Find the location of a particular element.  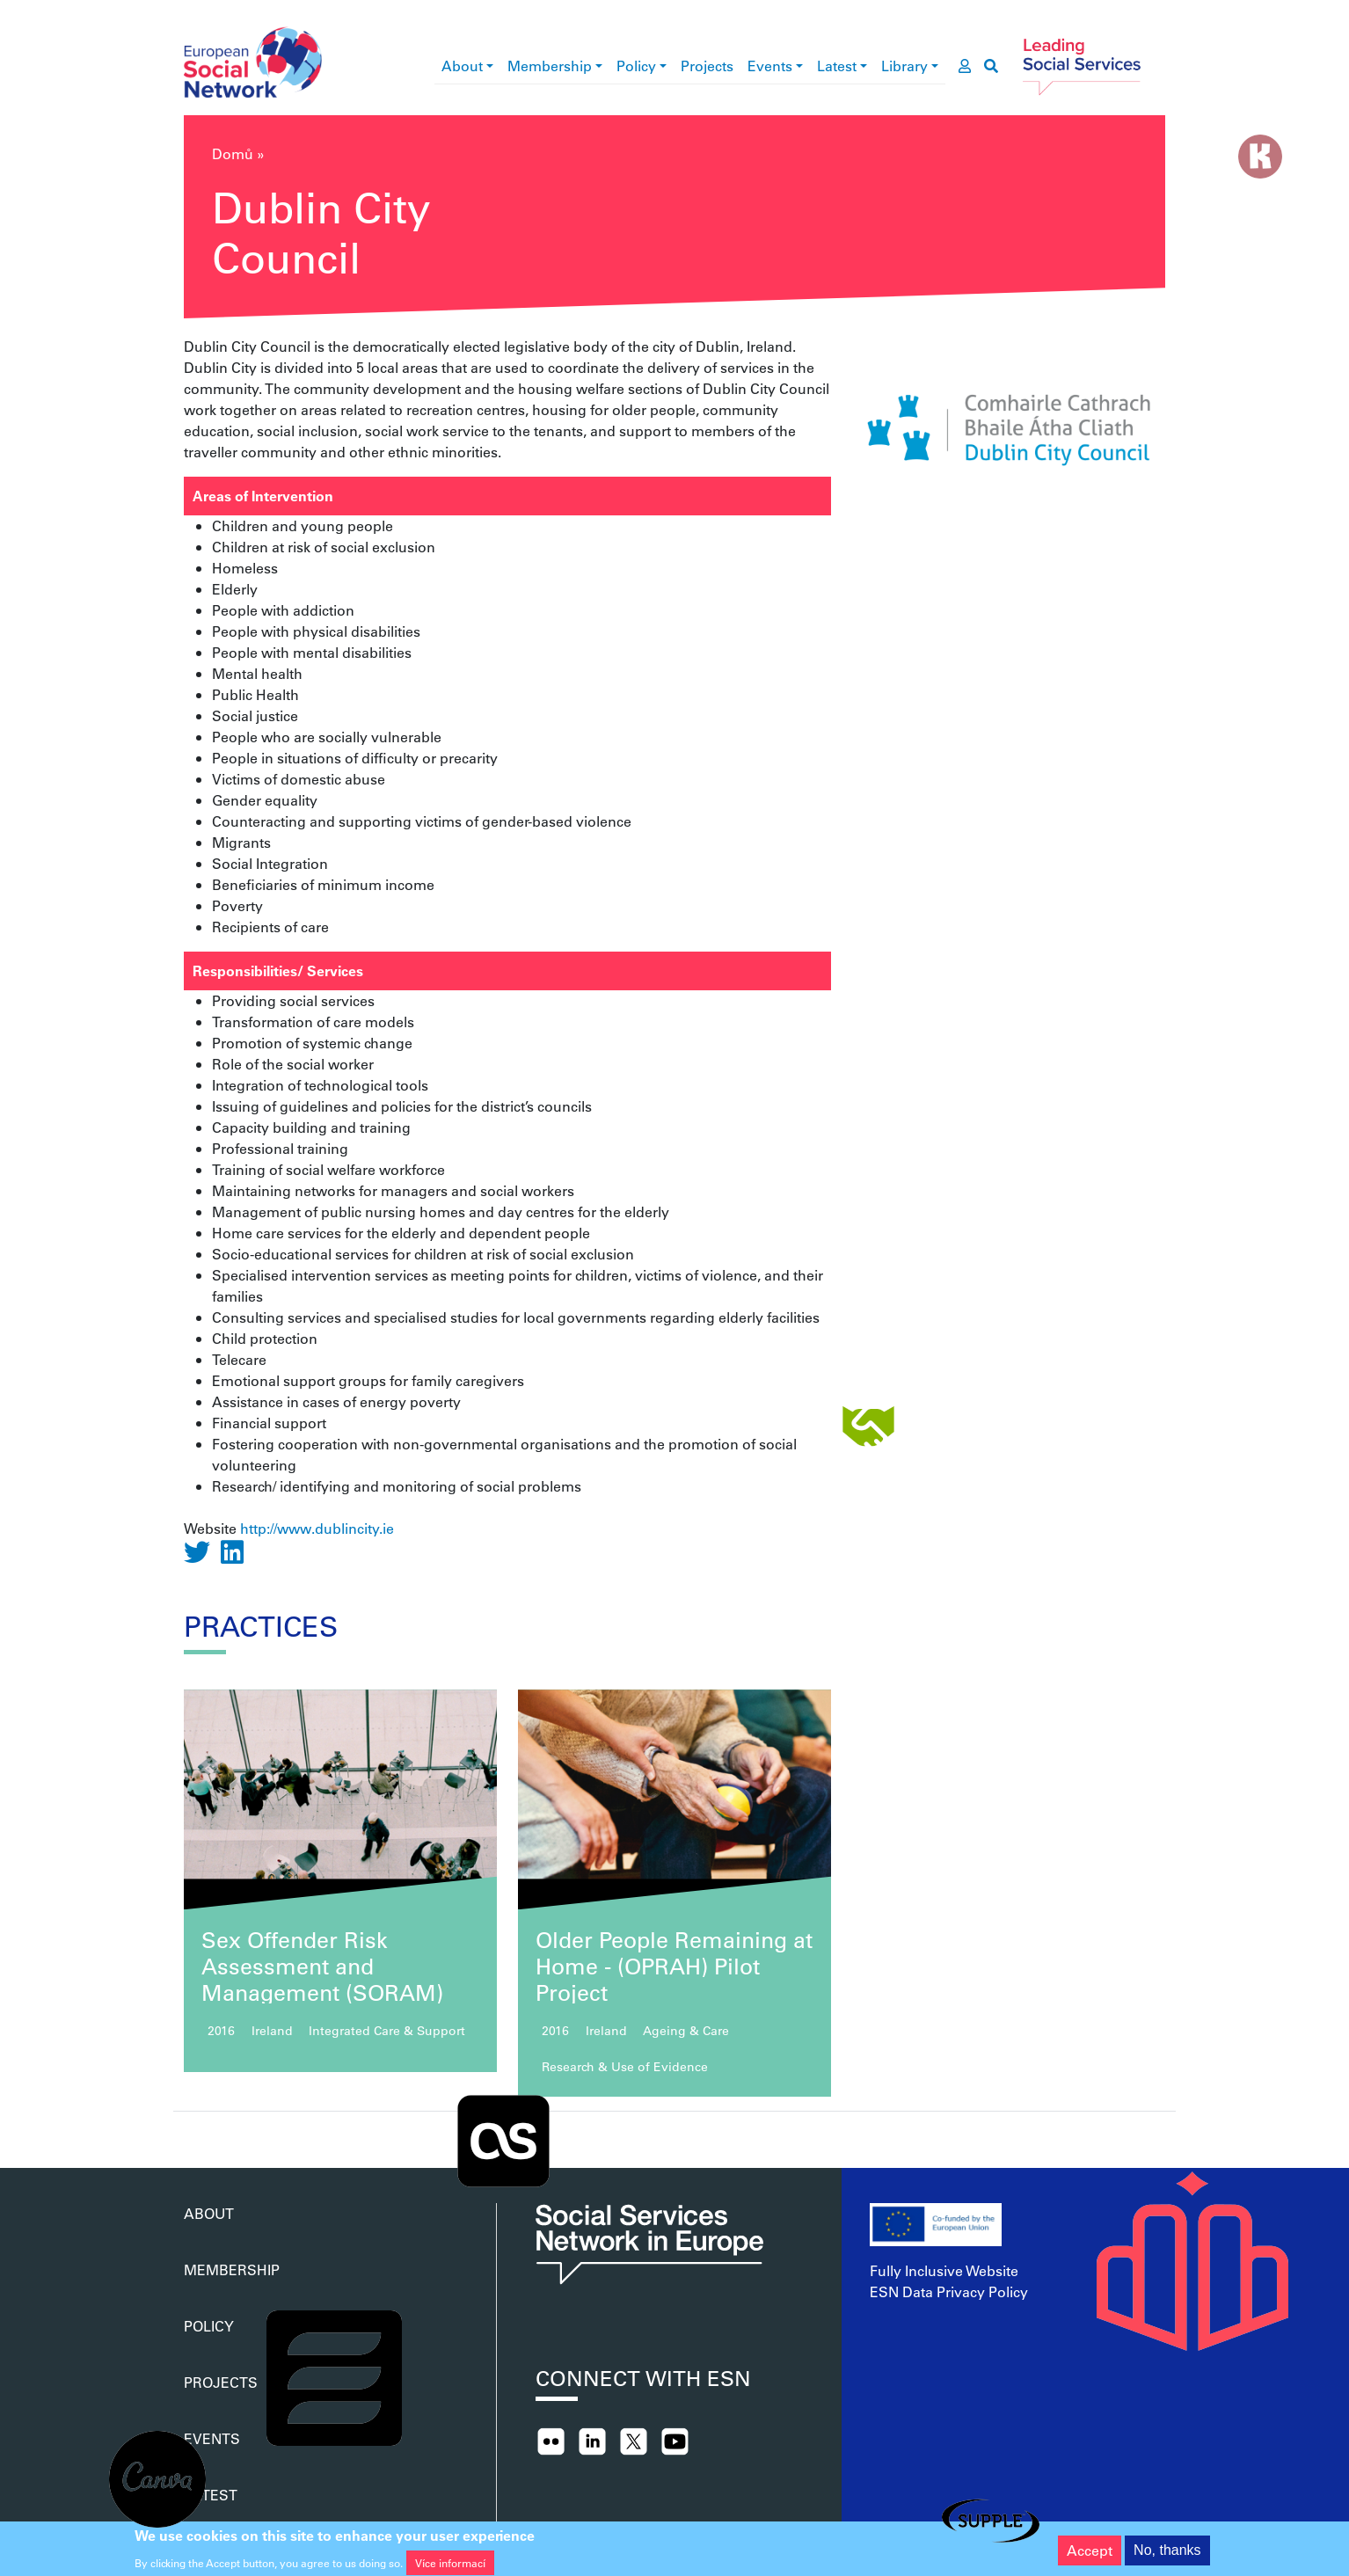

backbone.js framework logo is located at coordinates (1192, 2261).